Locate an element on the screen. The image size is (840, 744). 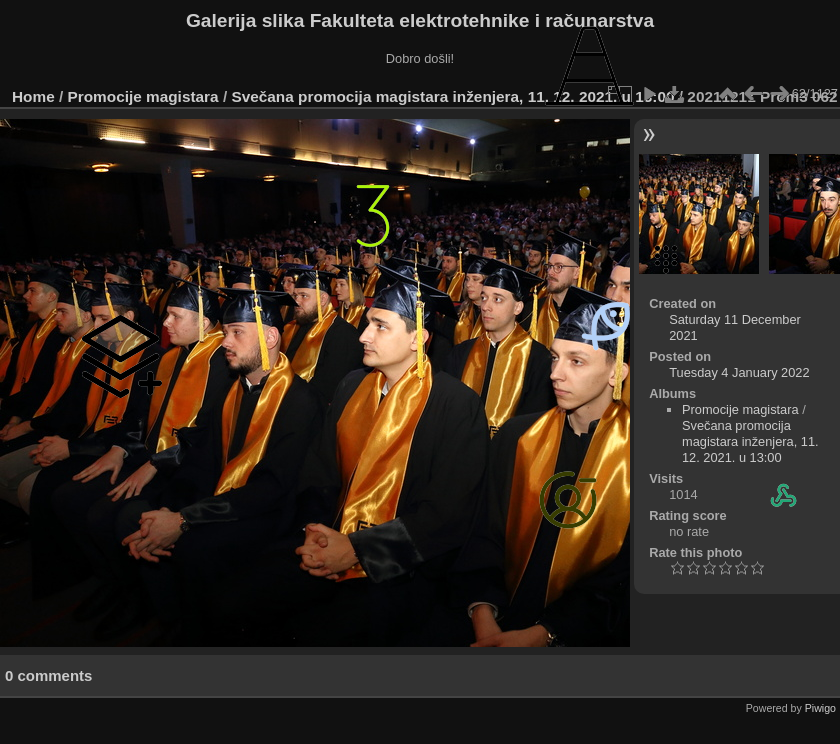
configure webhook integrations is located at coordinates (783, 496).